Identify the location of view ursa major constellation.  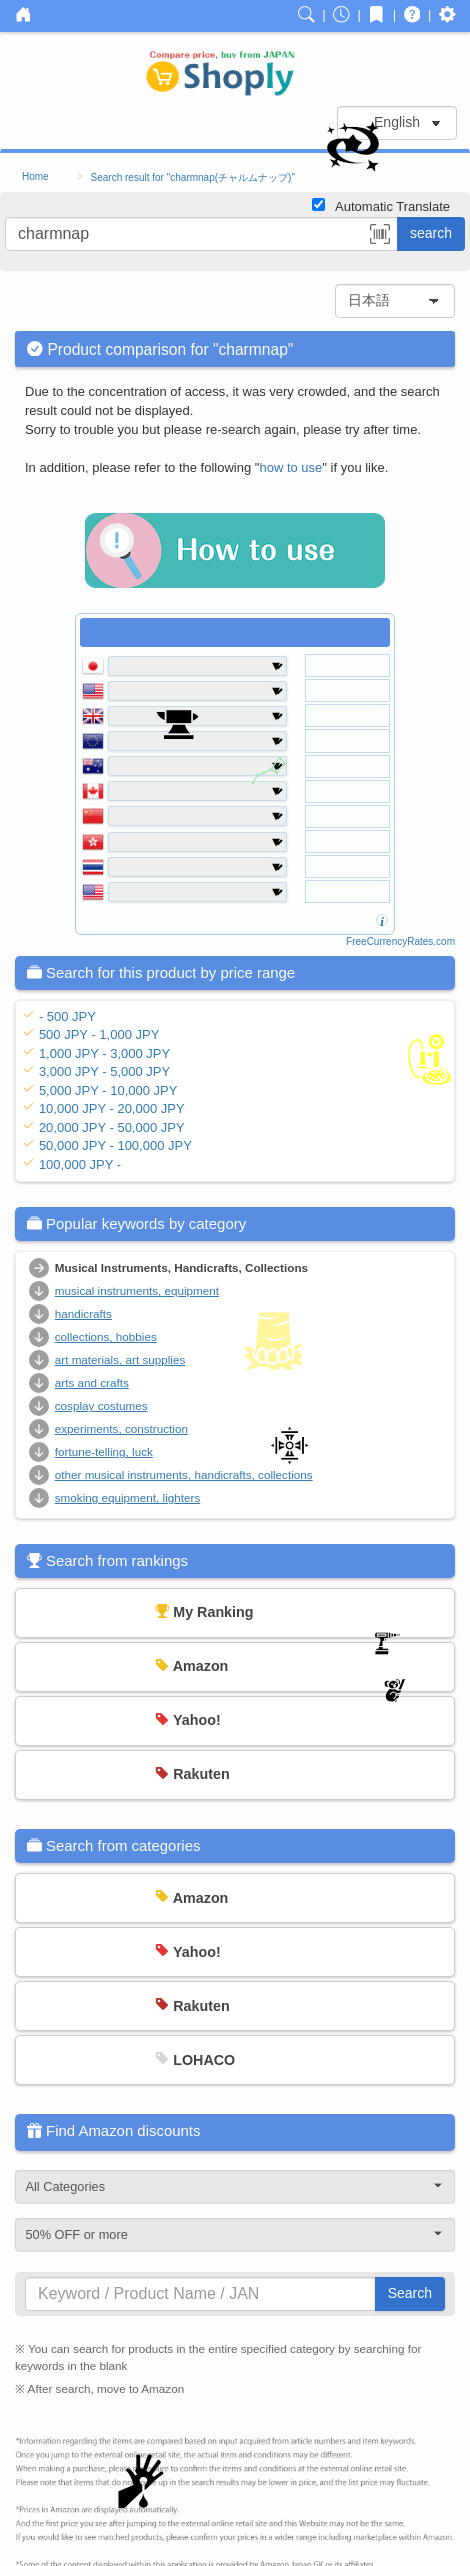
(268, 770).